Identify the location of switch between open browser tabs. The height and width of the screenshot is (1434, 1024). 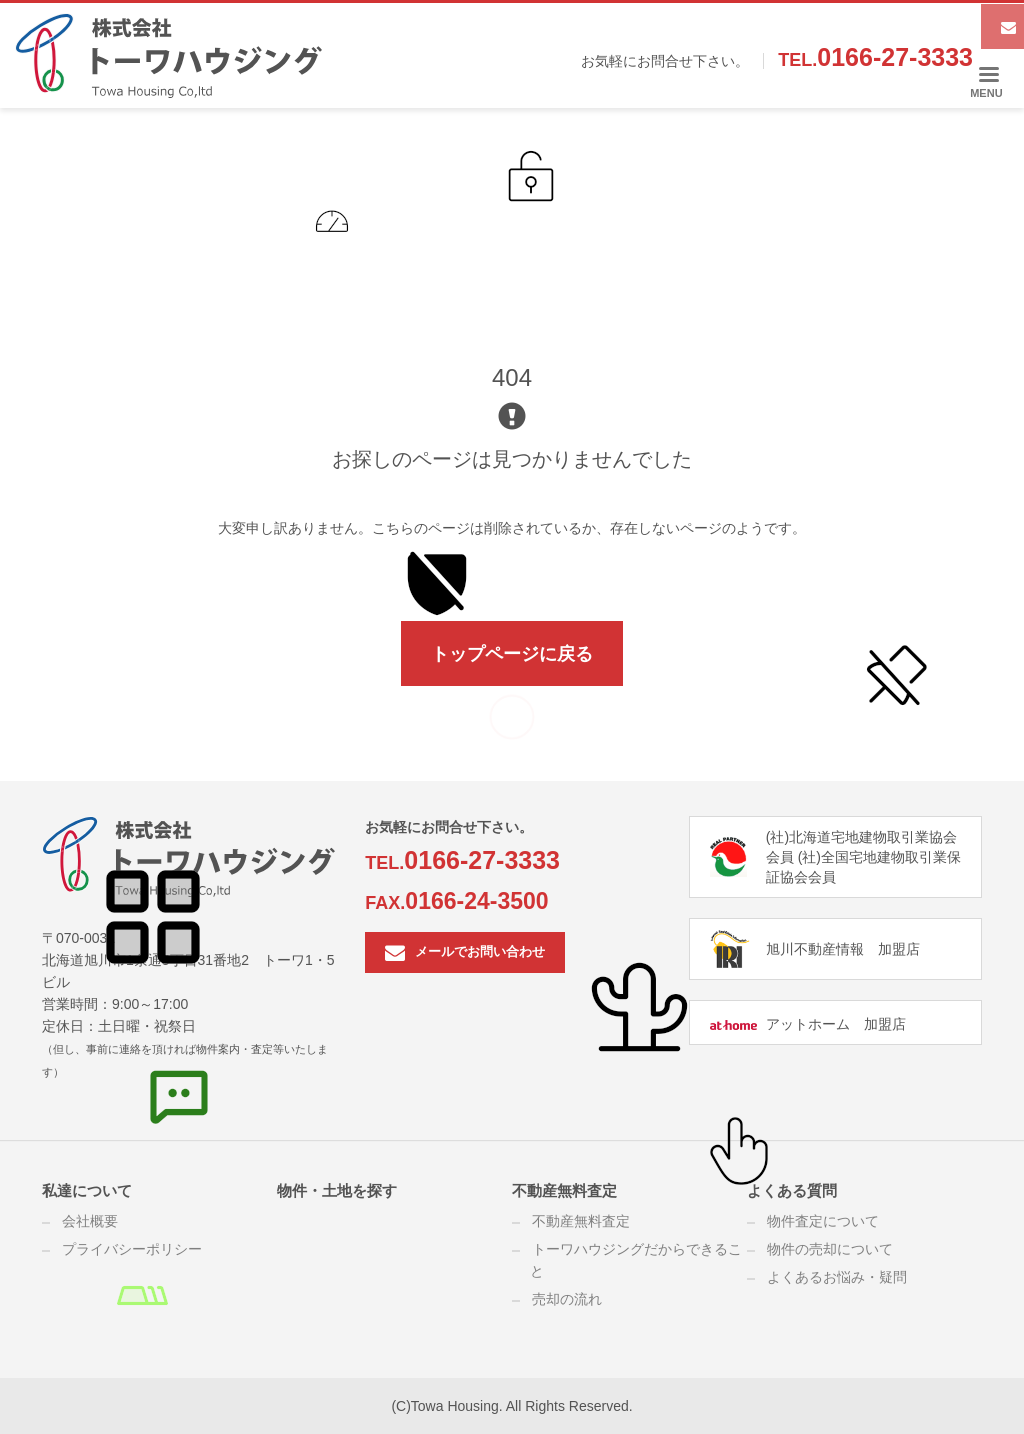
(142, 1295).